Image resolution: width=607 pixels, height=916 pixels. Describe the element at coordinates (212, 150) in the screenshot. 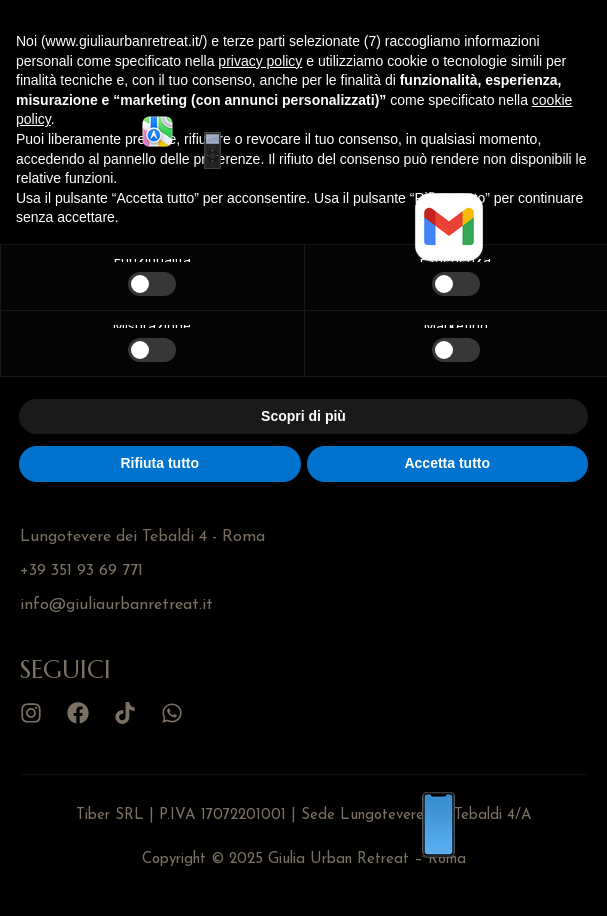

I see `iPod nano device connected` at that location.